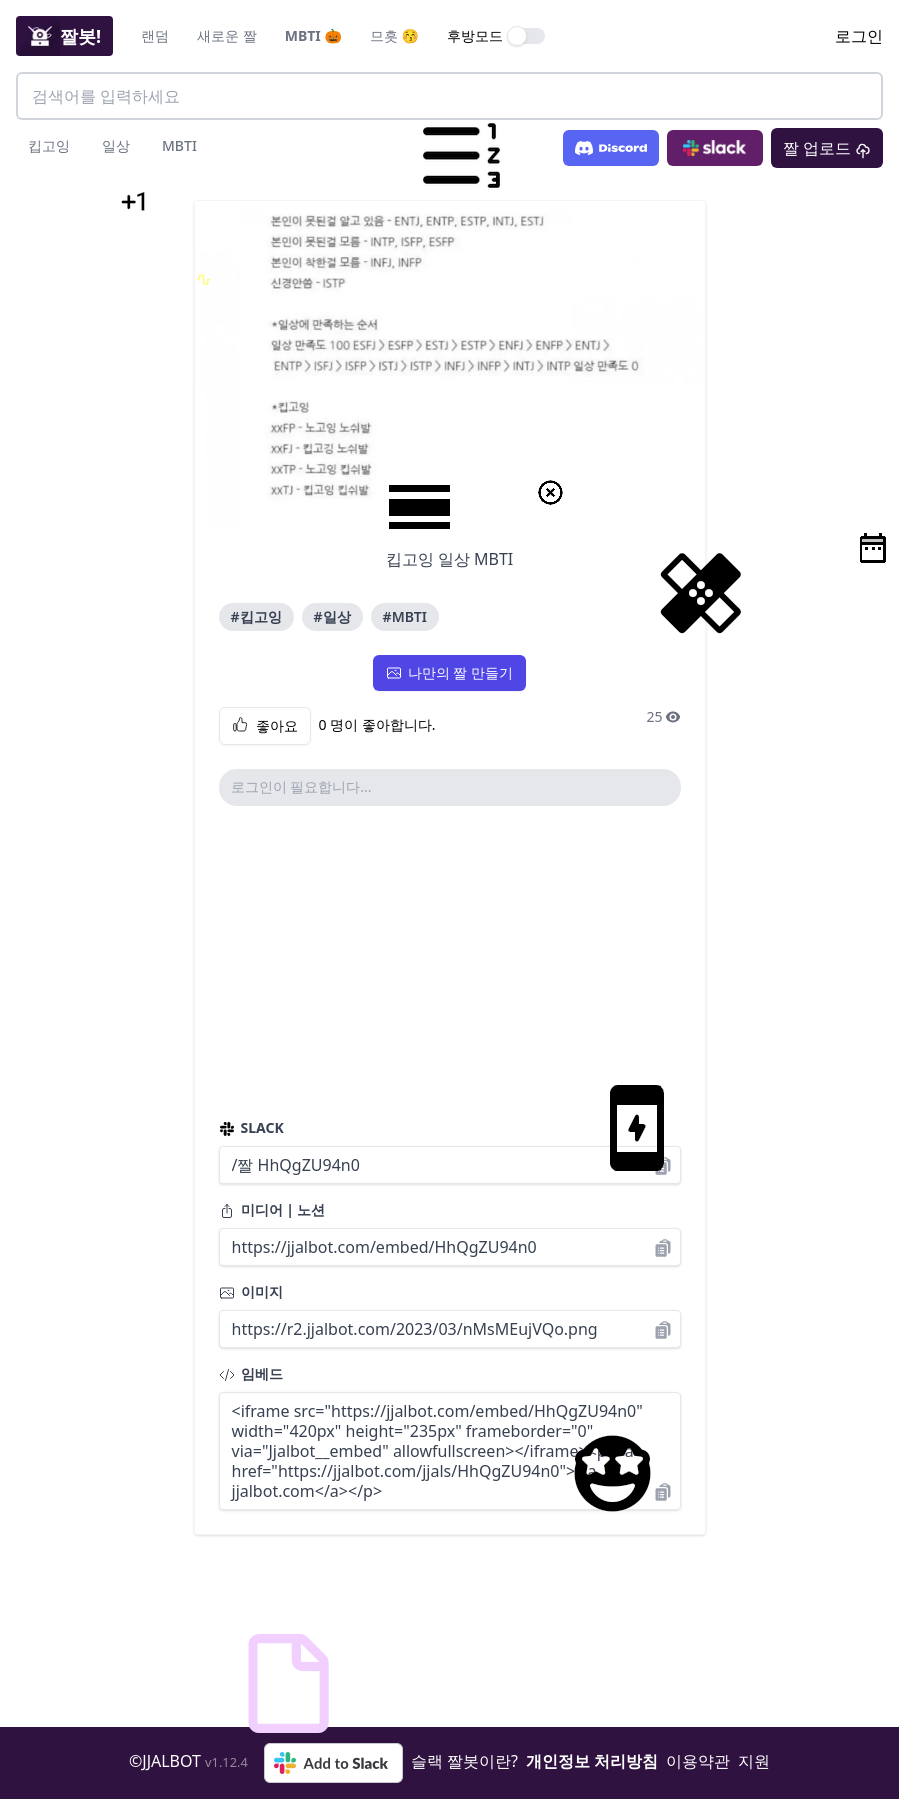 The image size is (899, 1799). I want to click on switch to right-to-left numbered list format, so click(463, 155).